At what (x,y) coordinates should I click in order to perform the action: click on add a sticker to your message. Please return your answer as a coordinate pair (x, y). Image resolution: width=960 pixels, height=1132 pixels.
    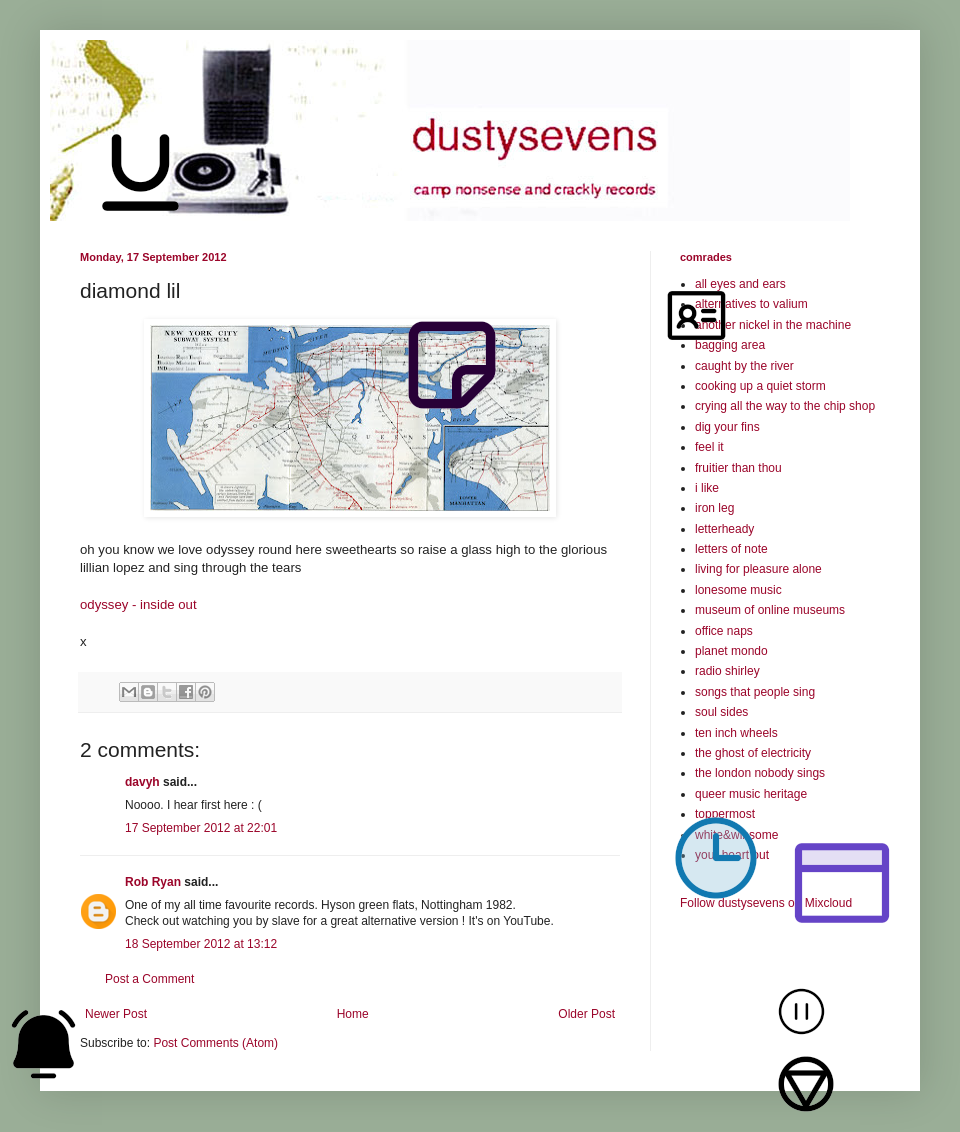
    Looking at the image, I should click on (452, 365).